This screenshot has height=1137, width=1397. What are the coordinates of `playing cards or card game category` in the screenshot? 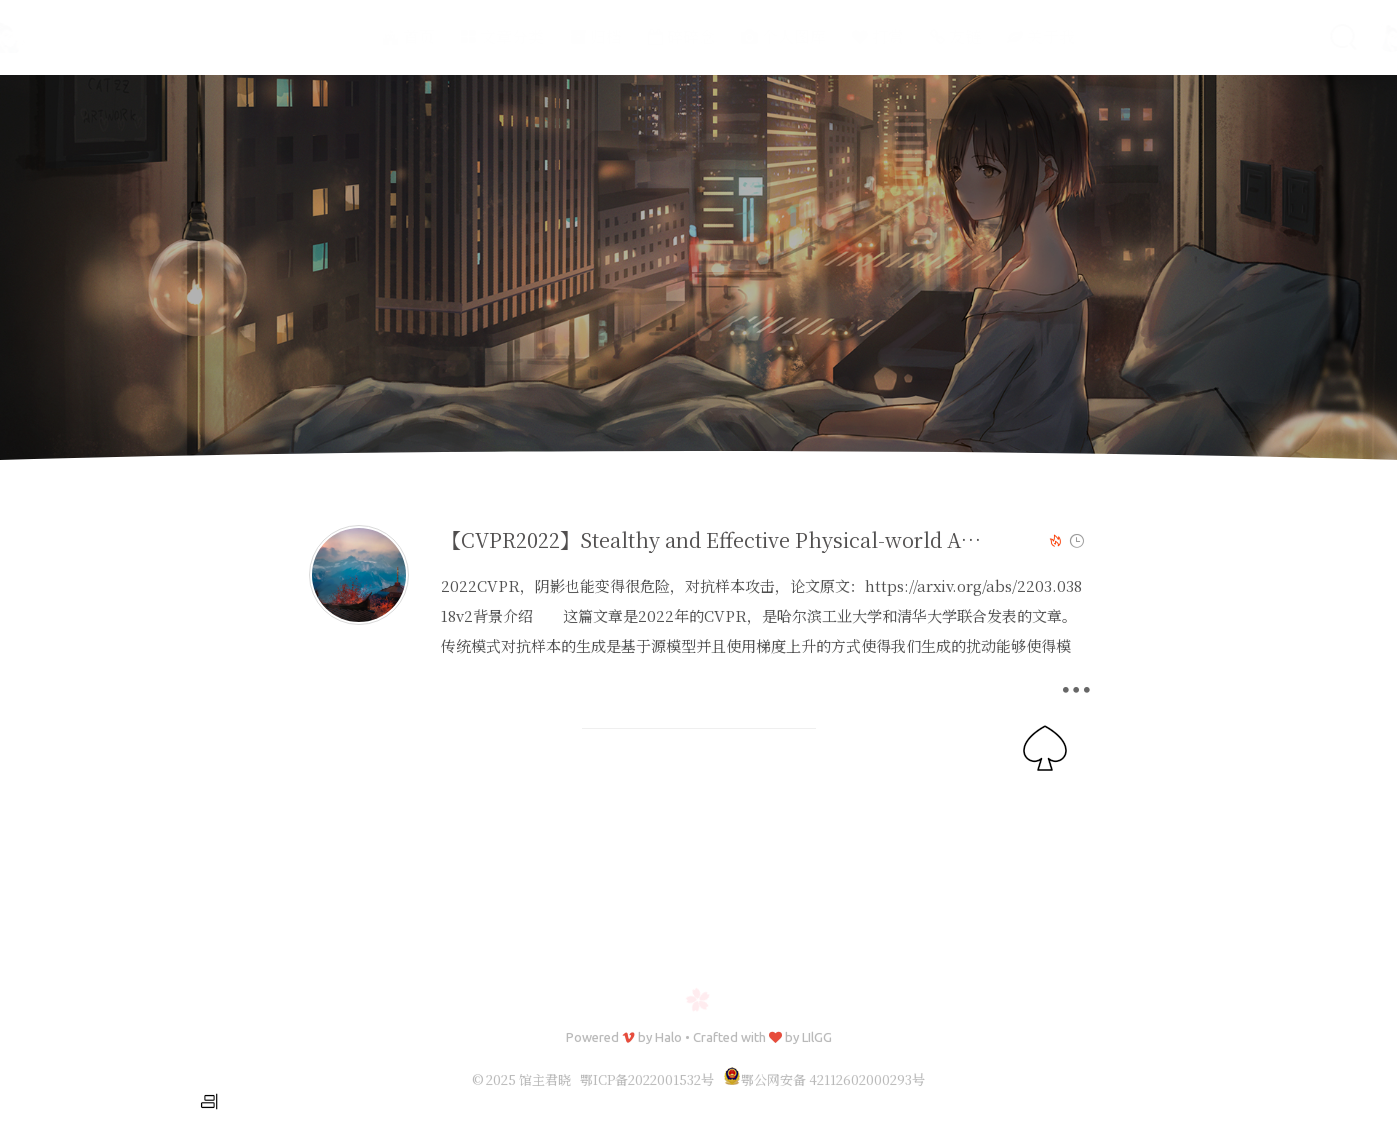 It's located at (1045, 749).